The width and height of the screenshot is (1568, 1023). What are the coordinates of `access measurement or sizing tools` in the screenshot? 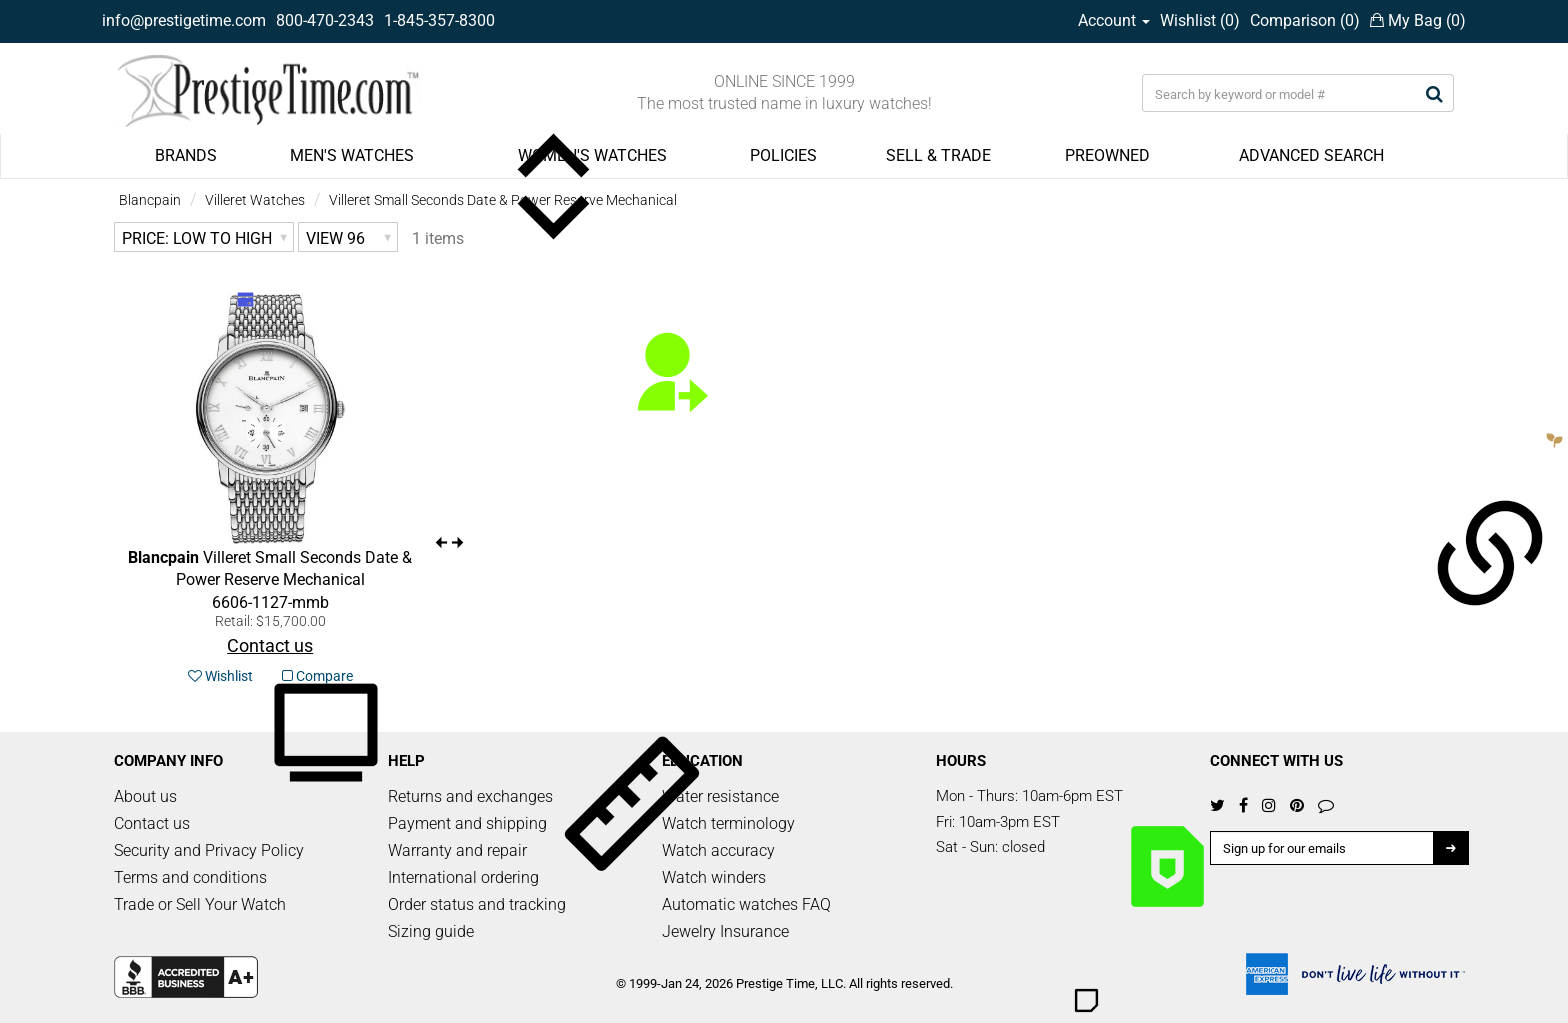 It's located at (632, 800).